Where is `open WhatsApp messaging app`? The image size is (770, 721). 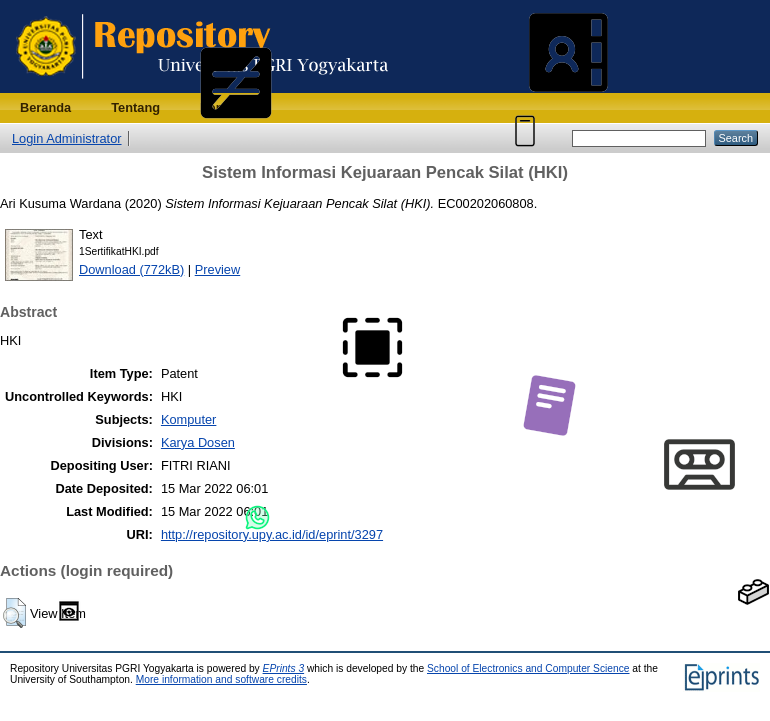
open WhatsApp messaging app is located at coordinates (257, 517).